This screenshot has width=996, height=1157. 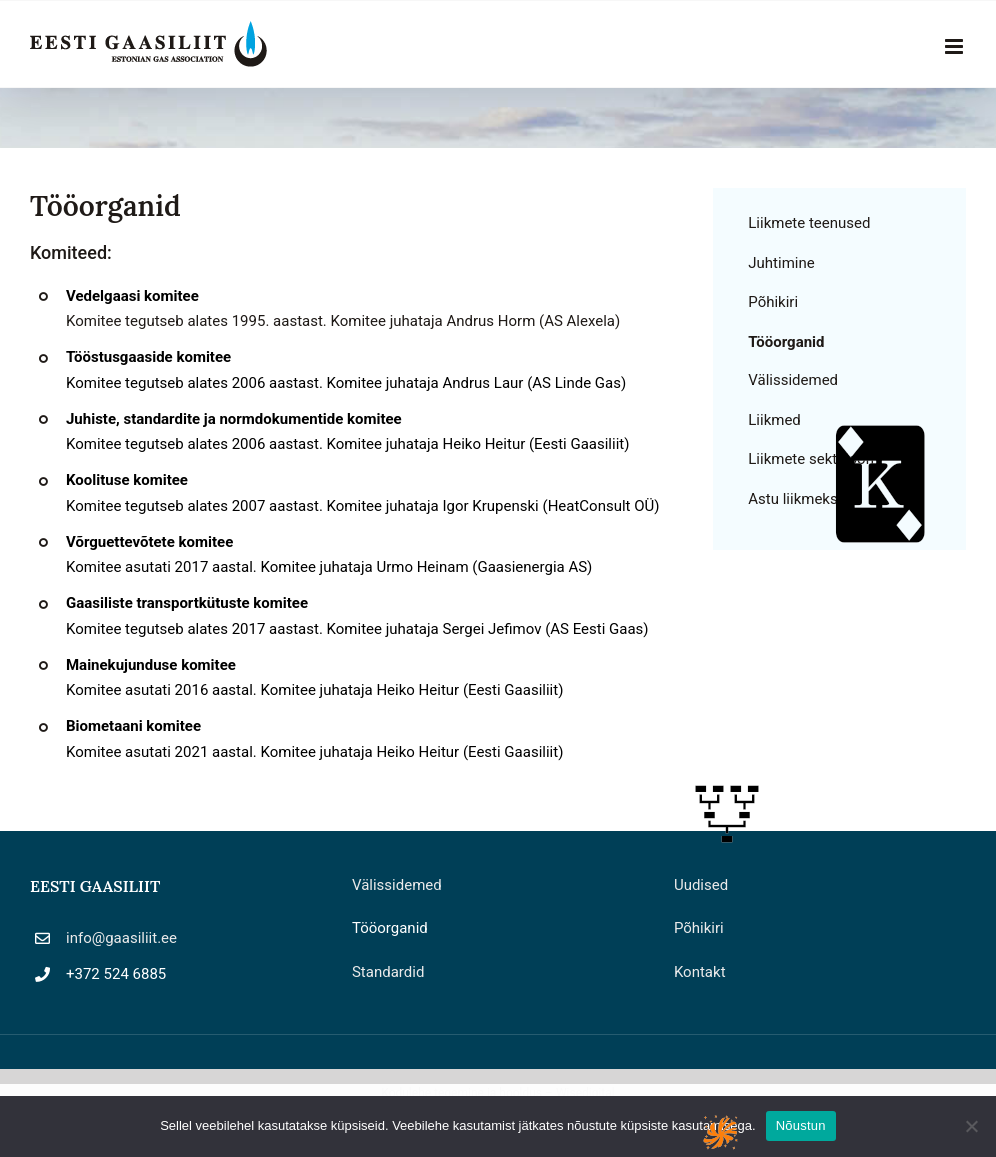 I want to click on access space or astronomy-themed content, so click(x=720, y=1132).